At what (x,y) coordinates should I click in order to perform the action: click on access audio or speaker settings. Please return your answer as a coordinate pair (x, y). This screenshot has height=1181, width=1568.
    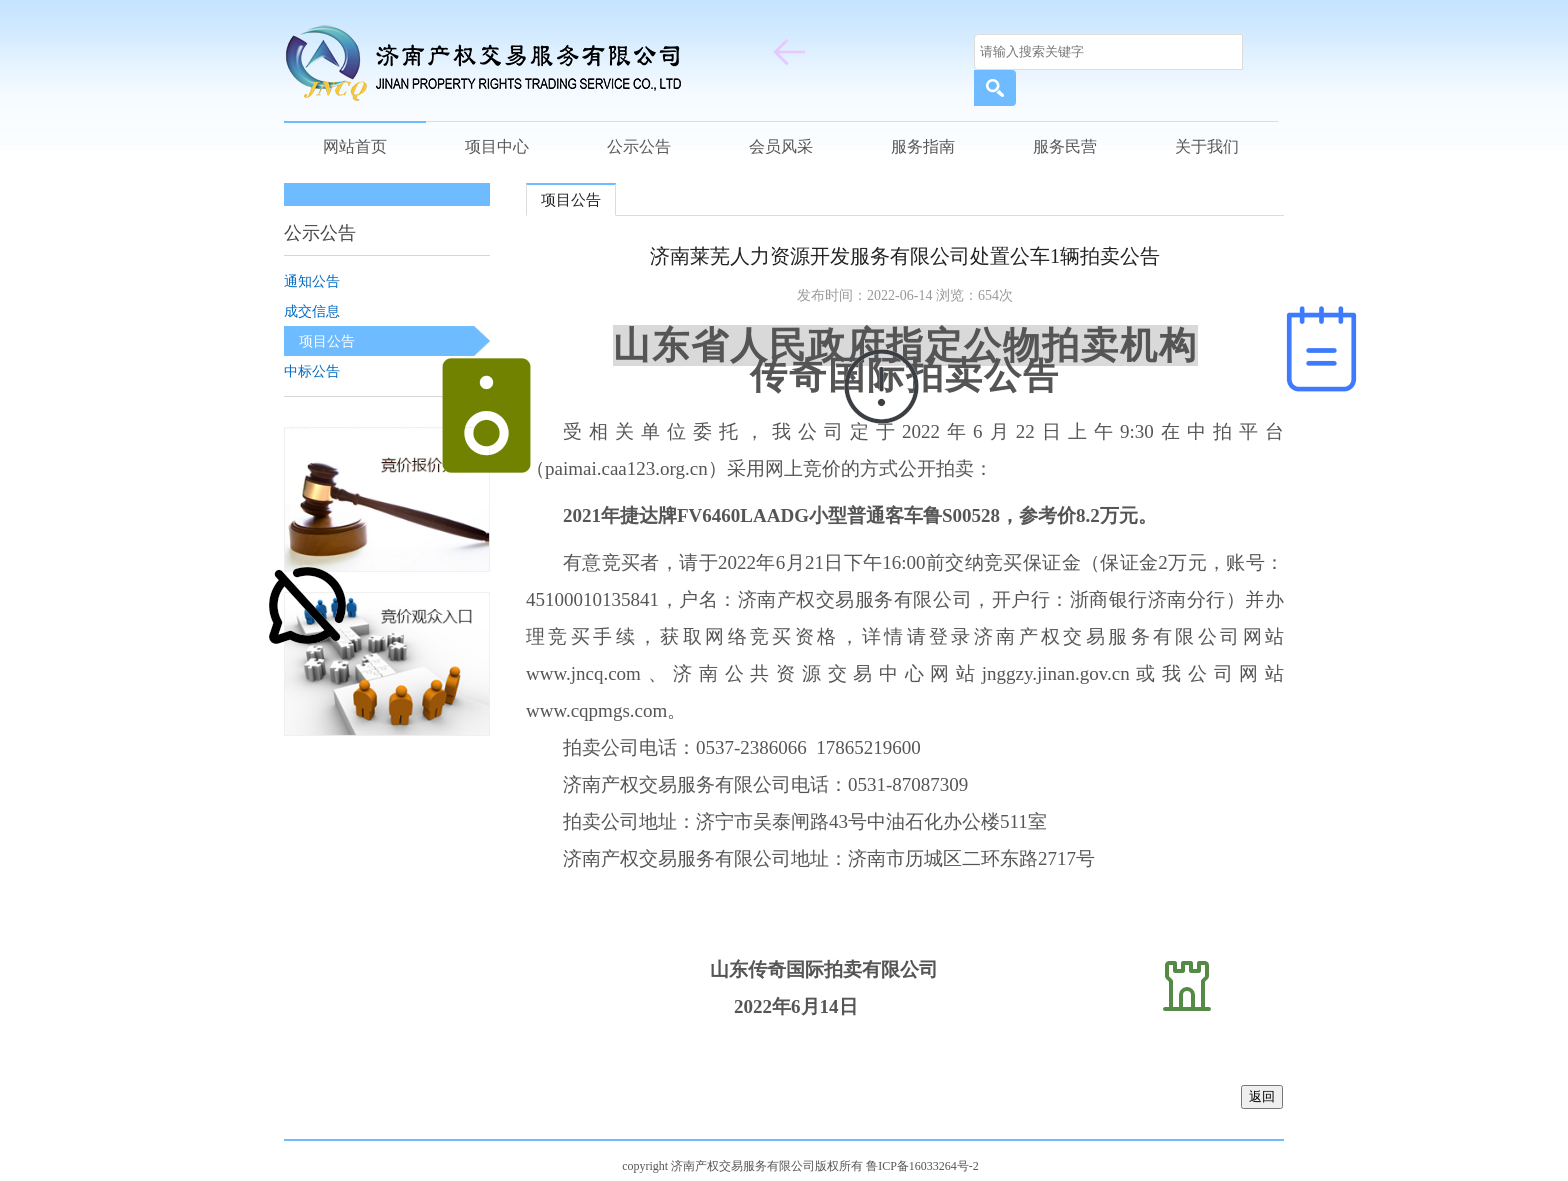
    Looking at the image, I should click on (486, 415).